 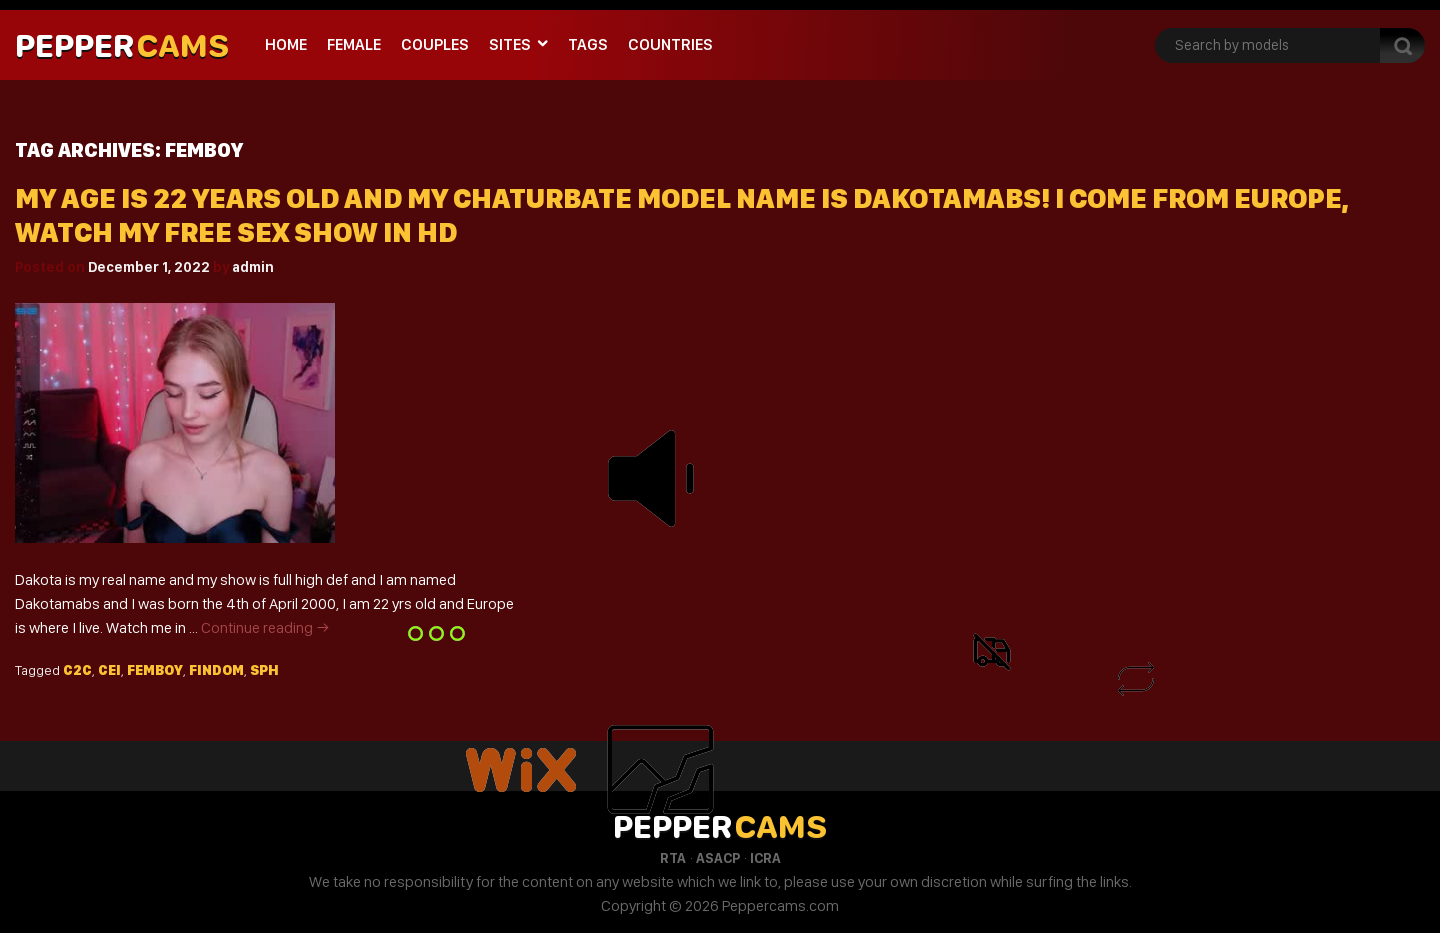 What do you see at coordinates (436, 633) in the screenshot?
I see `open more options menu` at bounding box center [436, 633].